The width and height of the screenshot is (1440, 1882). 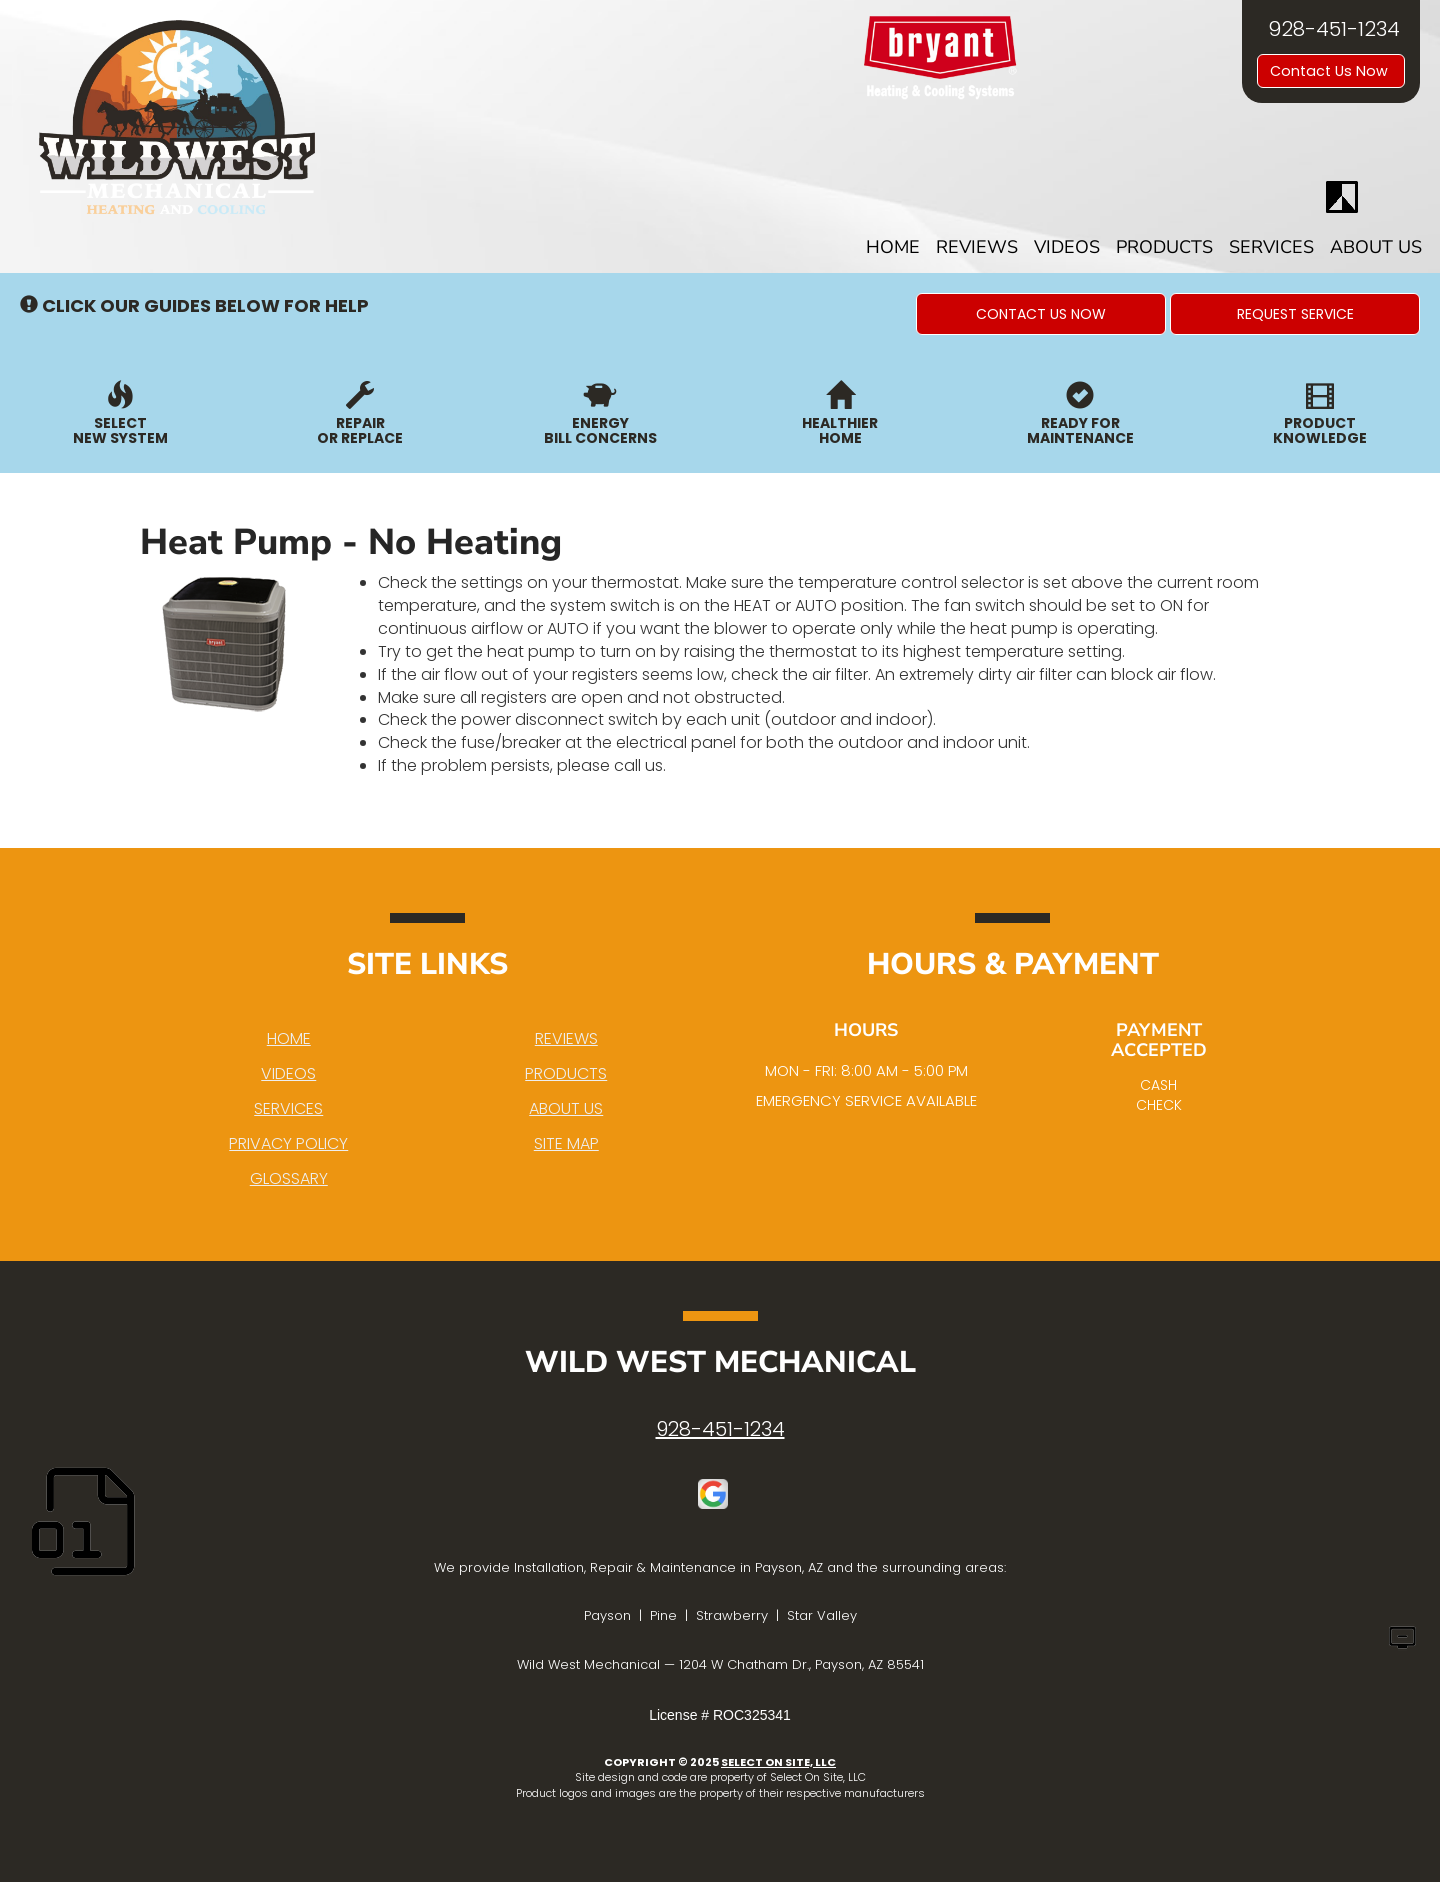 I want to click on view or open a binary file, so click(x=90, y=1521).